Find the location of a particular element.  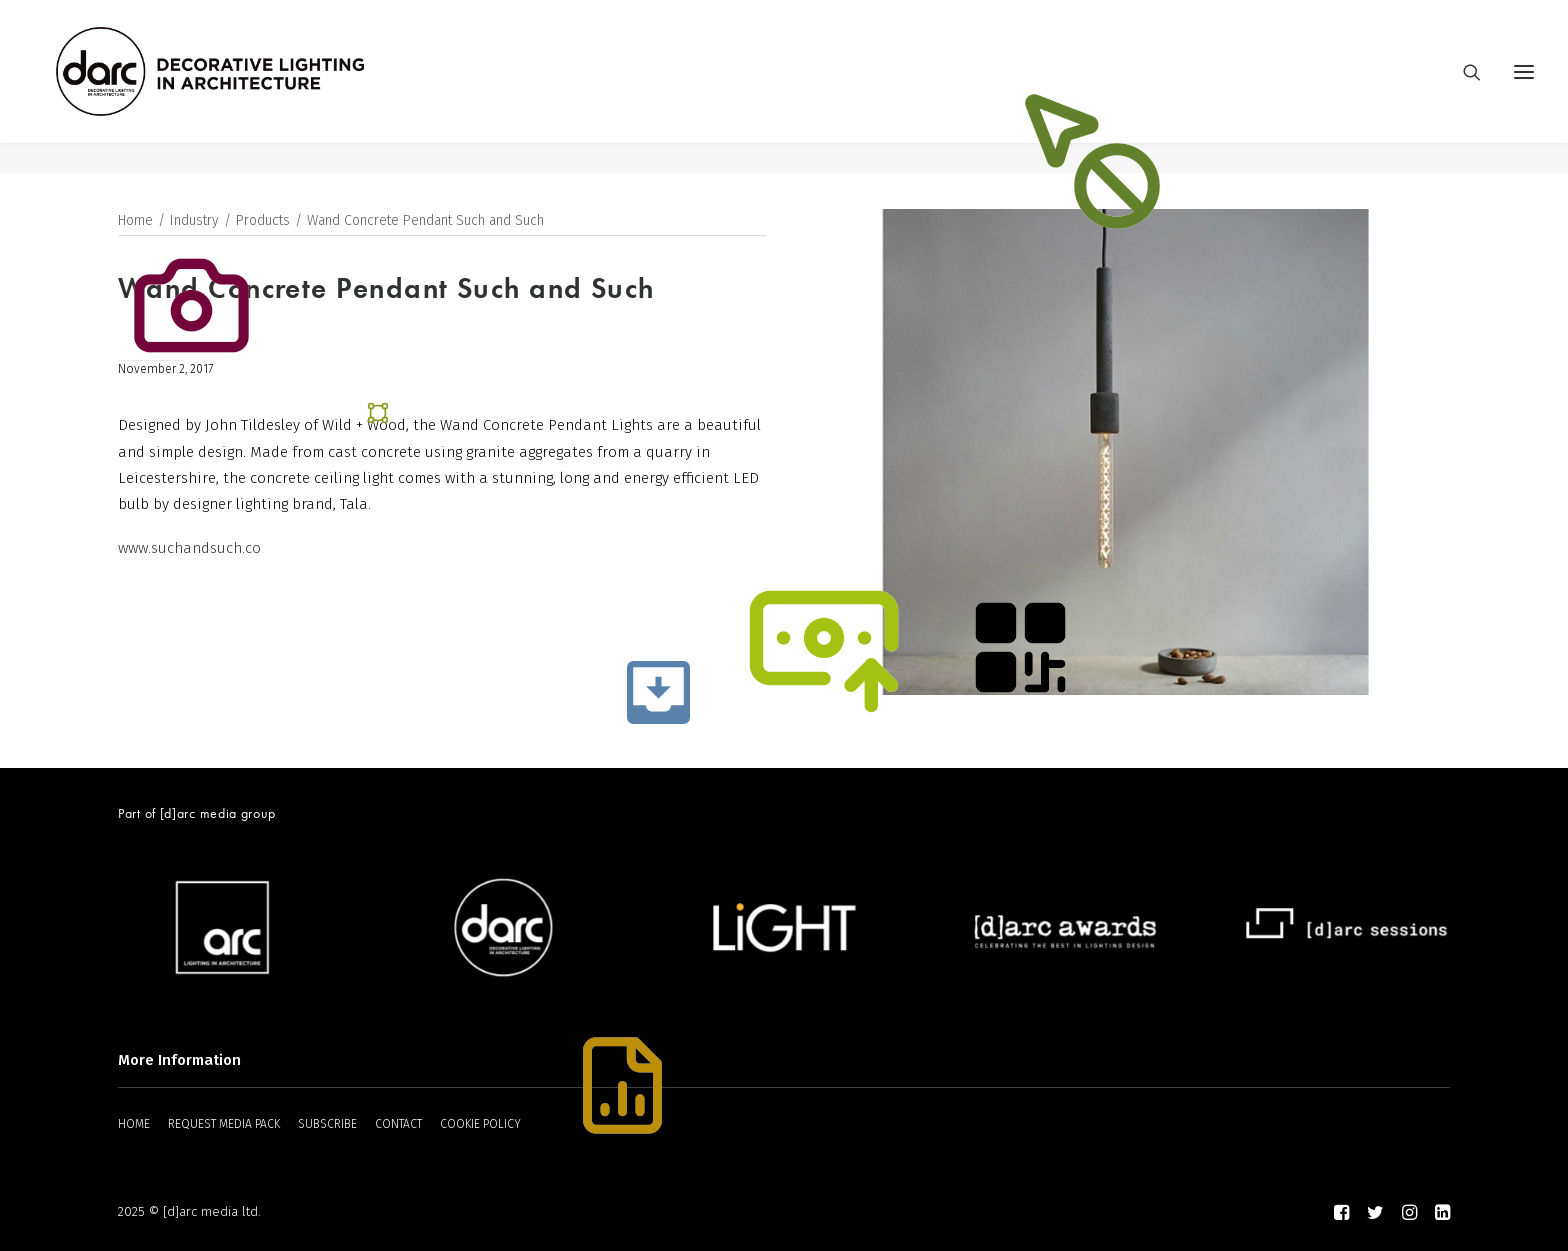

scan or generate a qr code is located at coordinates (1020, 647).